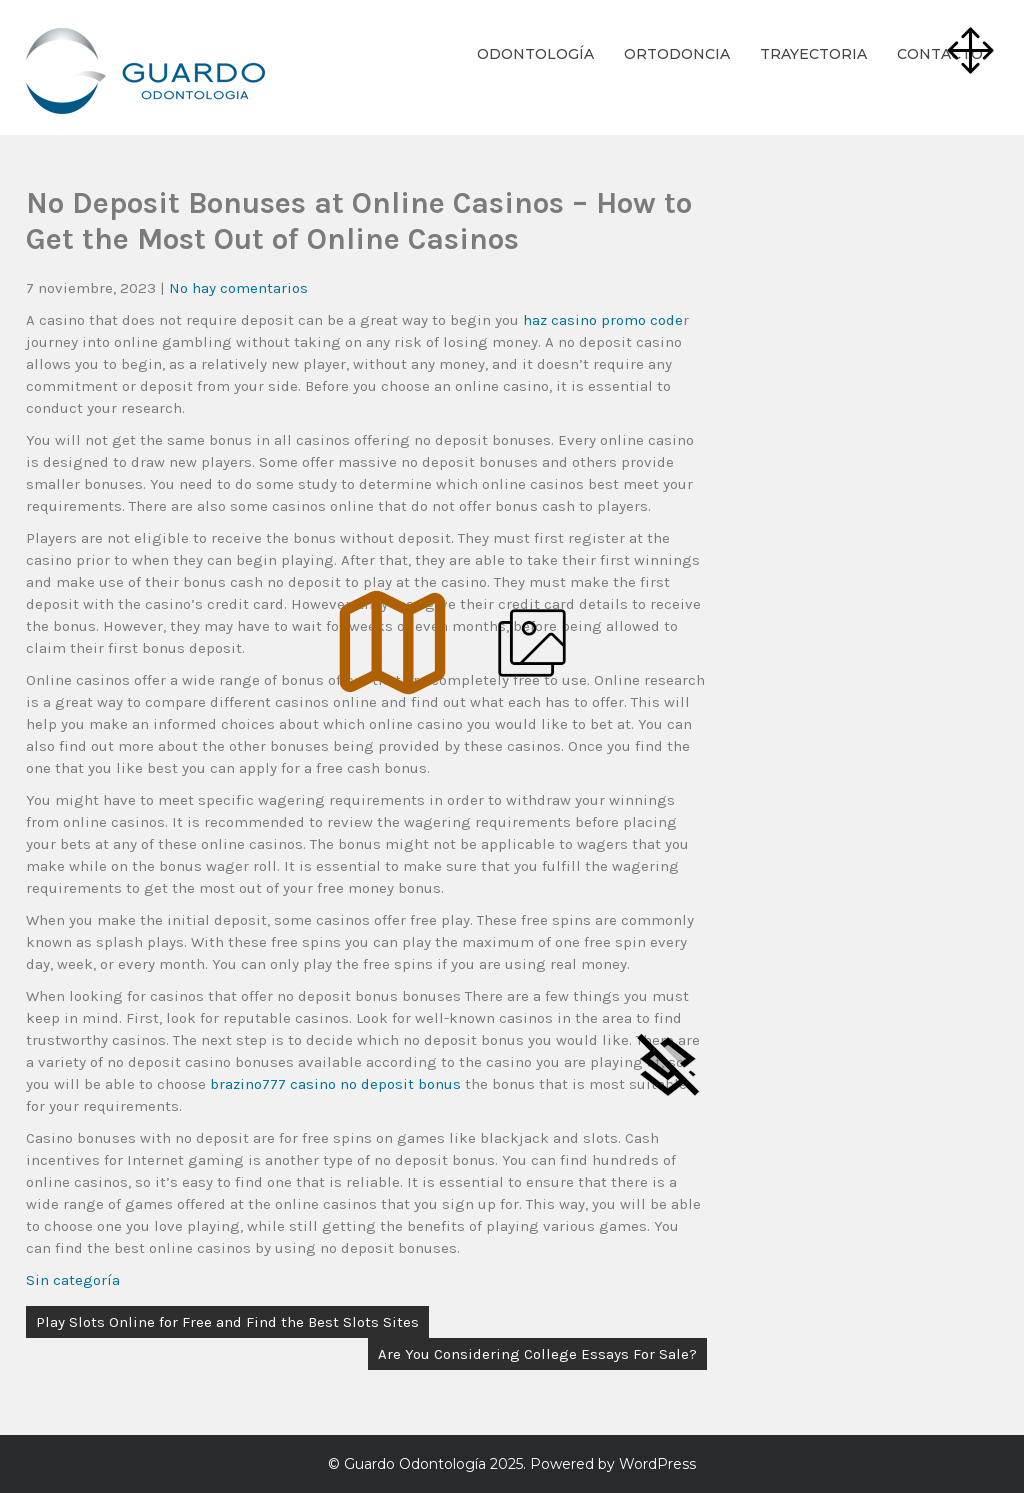  Describe the element at coordinates (392, 642) in the screenshot. I see `view map or navigation` at that location.